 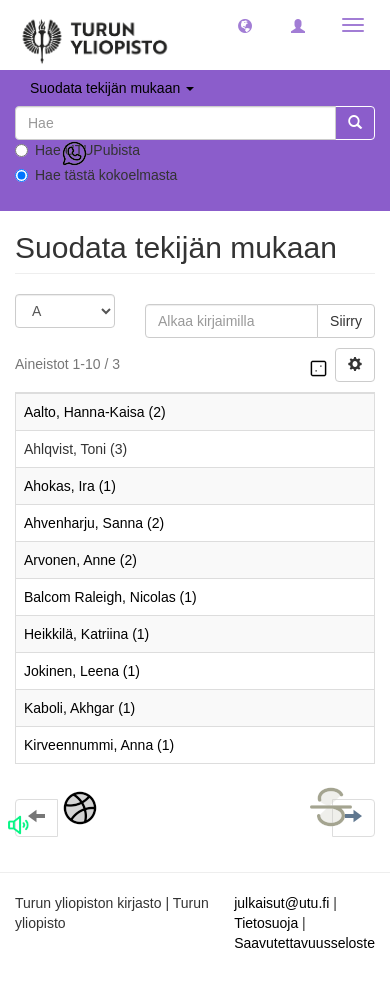 What do you see at coordinates (74, 153) in the screenshot?
I see `open whatsapp messaging app` at bounding box center [74, 153].